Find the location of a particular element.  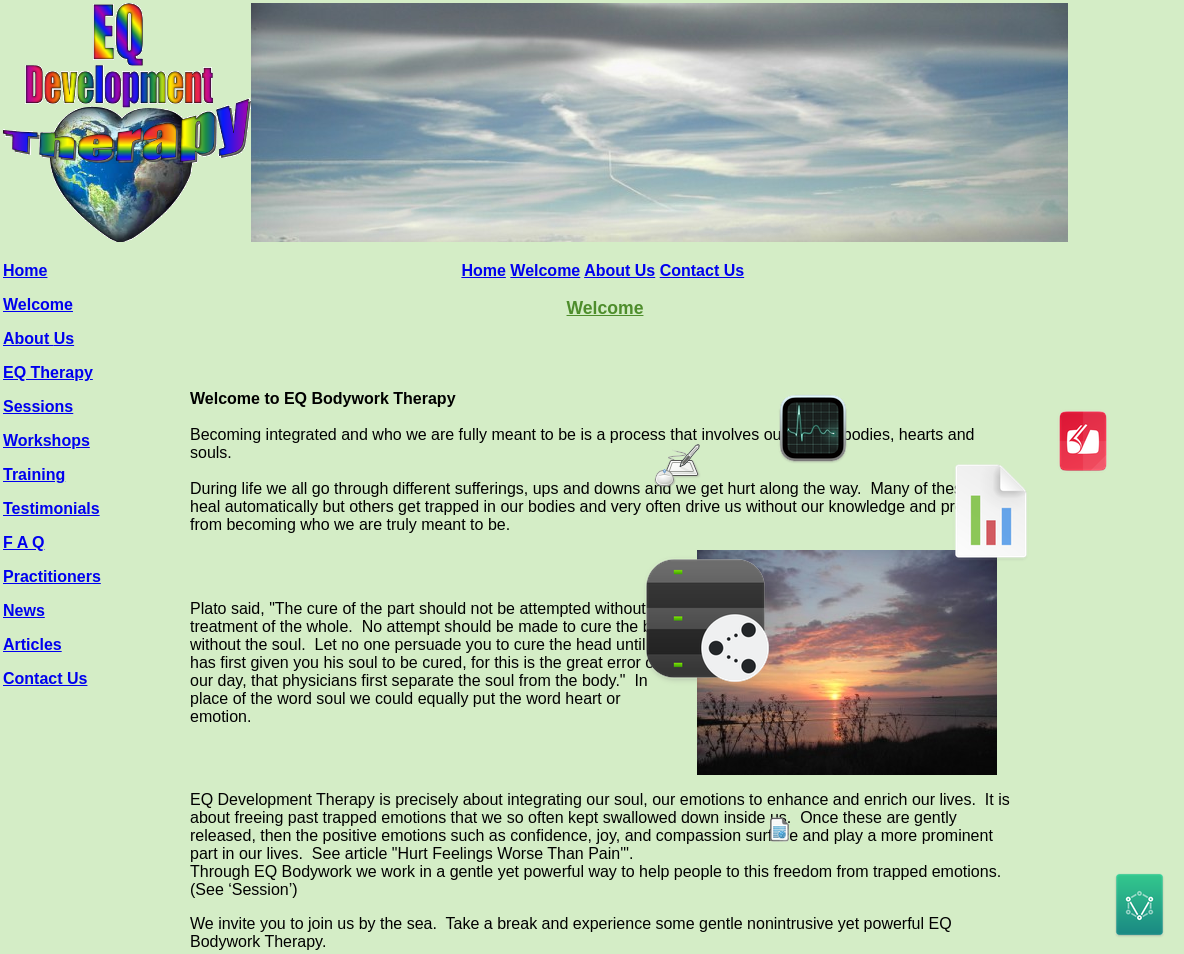

vector graphics template file is located at coordinates (1139, 905).